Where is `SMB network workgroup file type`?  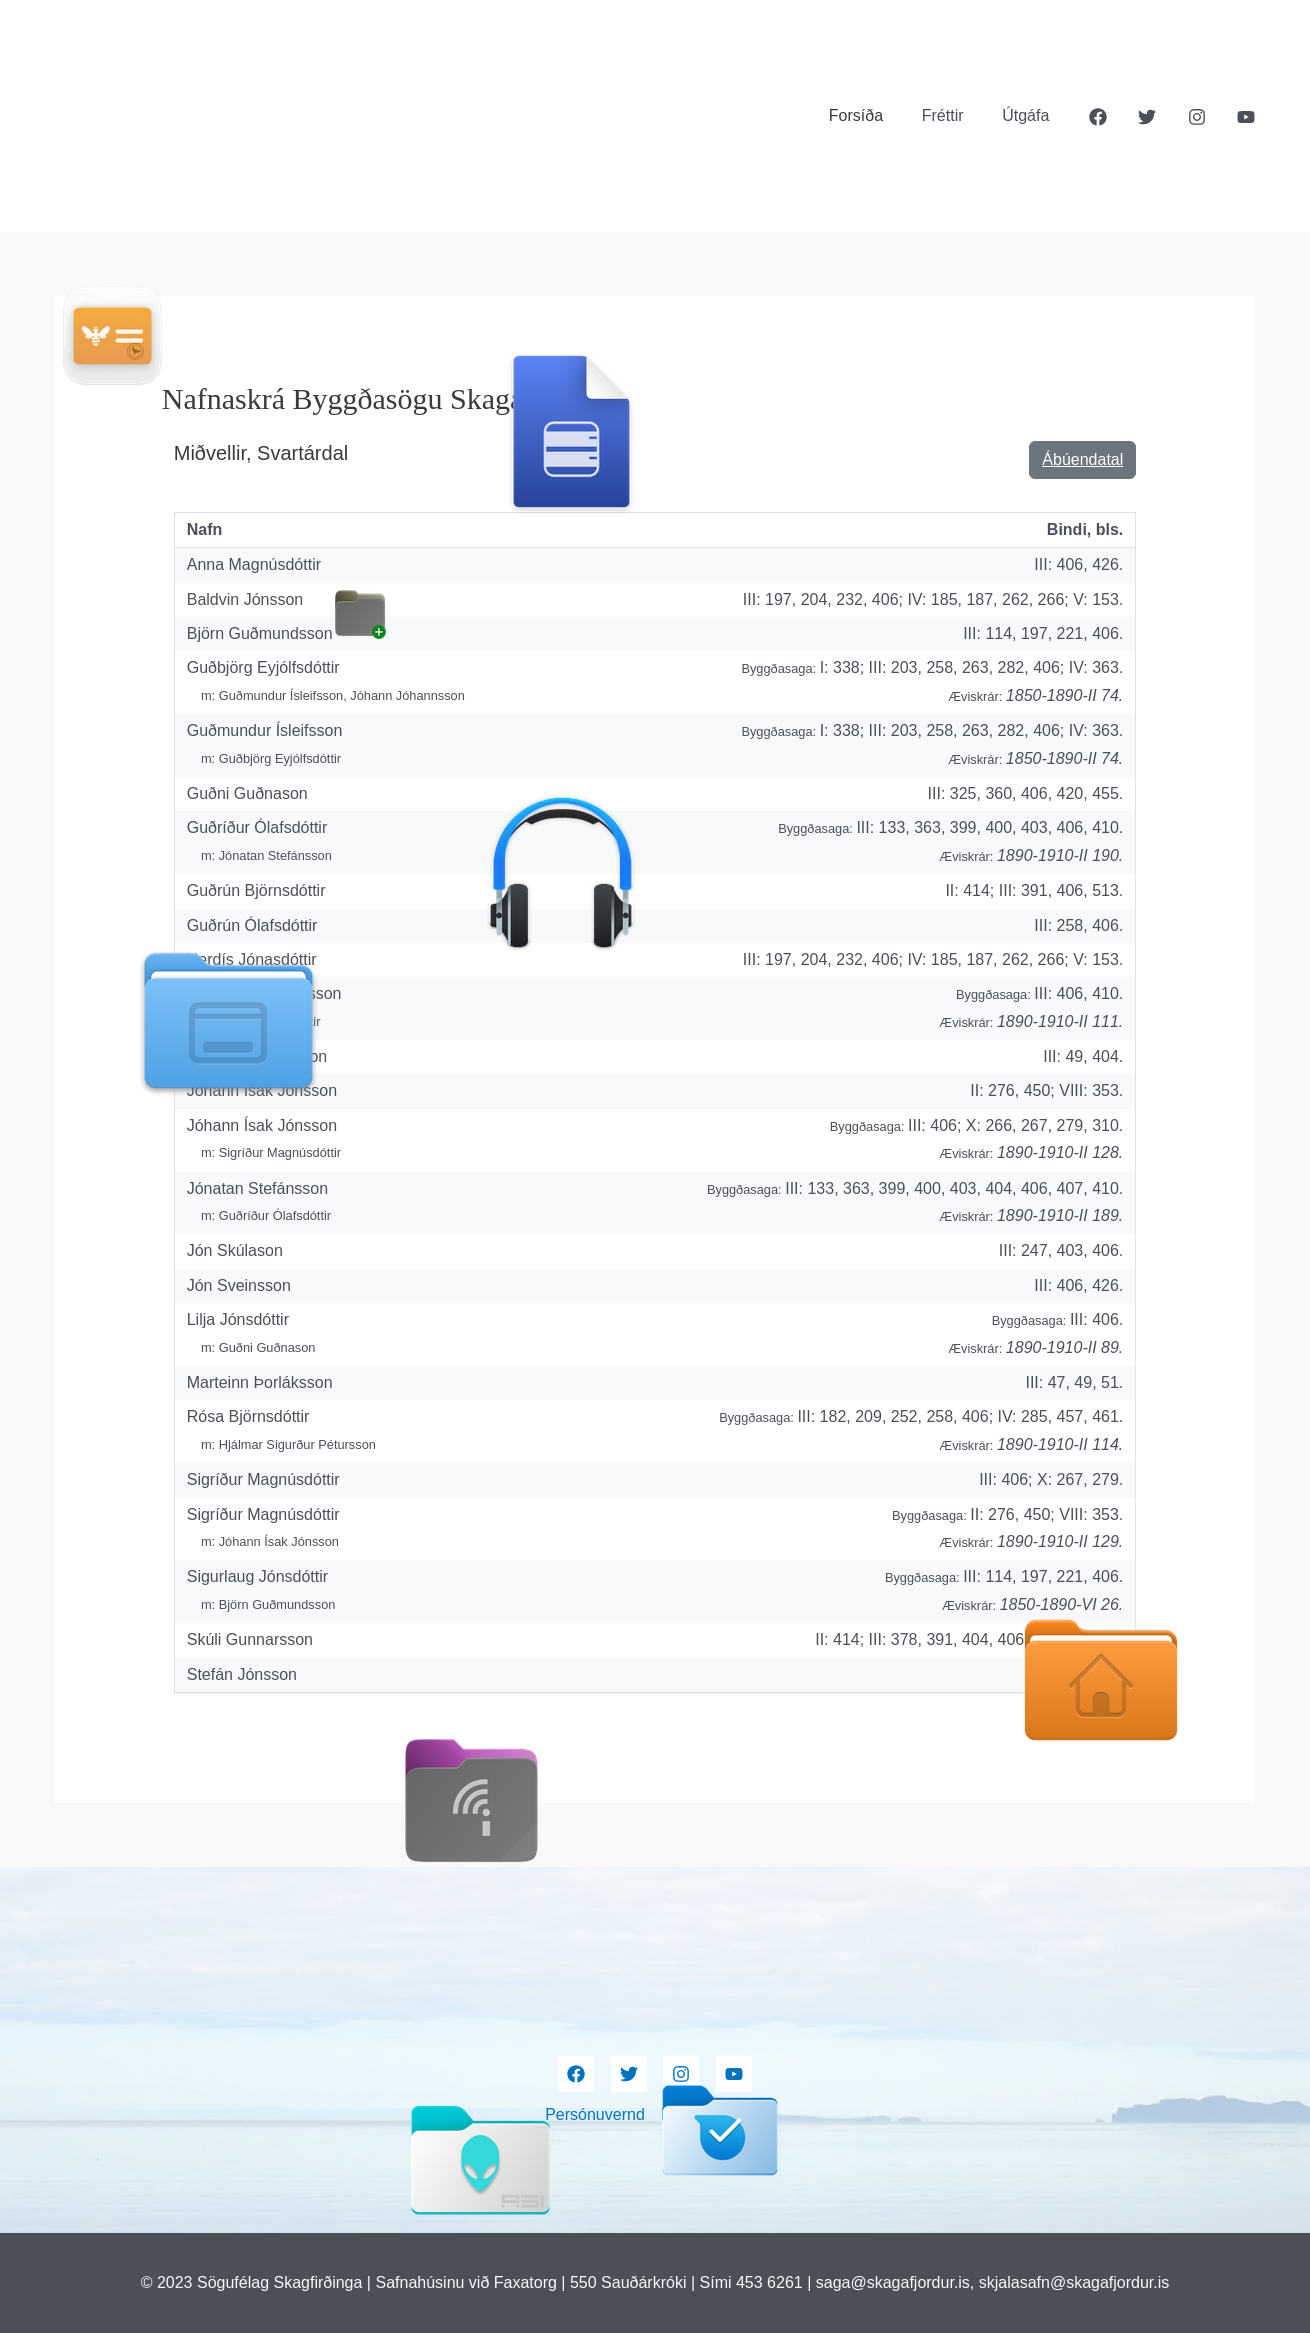
SMB network workgroup file type is located at coordinates (571, 434).